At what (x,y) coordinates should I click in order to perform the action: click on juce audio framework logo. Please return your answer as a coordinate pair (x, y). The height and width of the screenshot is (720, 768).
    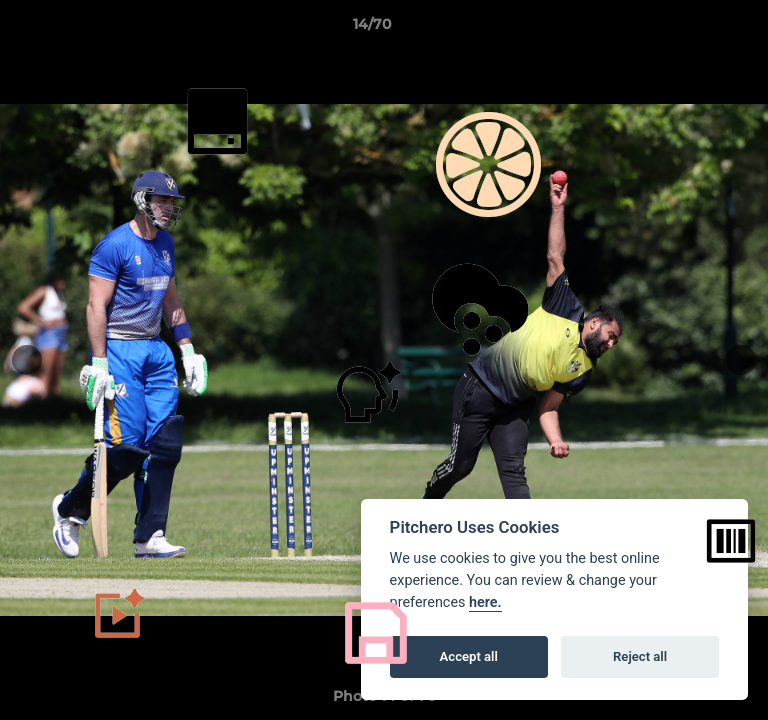
    Looking at the image, I should click on (488, 164).